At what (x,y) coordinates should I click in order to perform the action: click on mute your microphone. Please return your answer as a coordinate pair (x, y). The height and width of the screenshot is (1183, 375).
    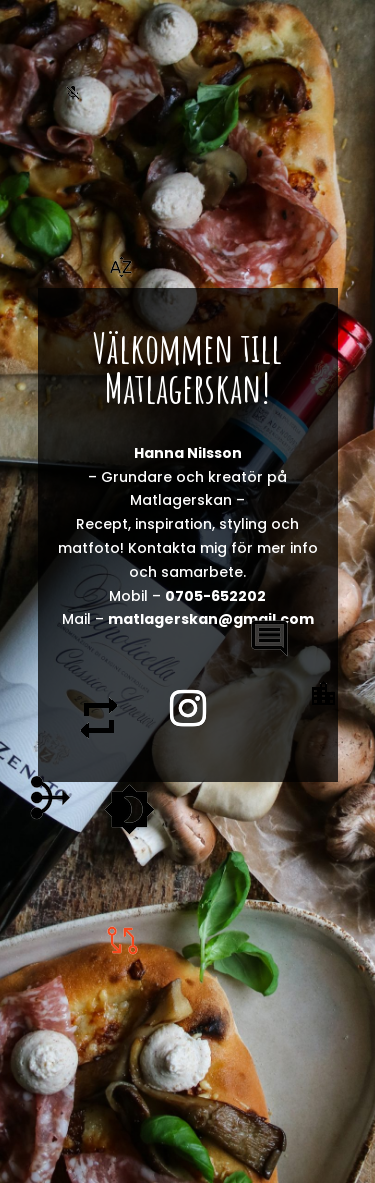
    Looking at the image, I should click on (73, 93).